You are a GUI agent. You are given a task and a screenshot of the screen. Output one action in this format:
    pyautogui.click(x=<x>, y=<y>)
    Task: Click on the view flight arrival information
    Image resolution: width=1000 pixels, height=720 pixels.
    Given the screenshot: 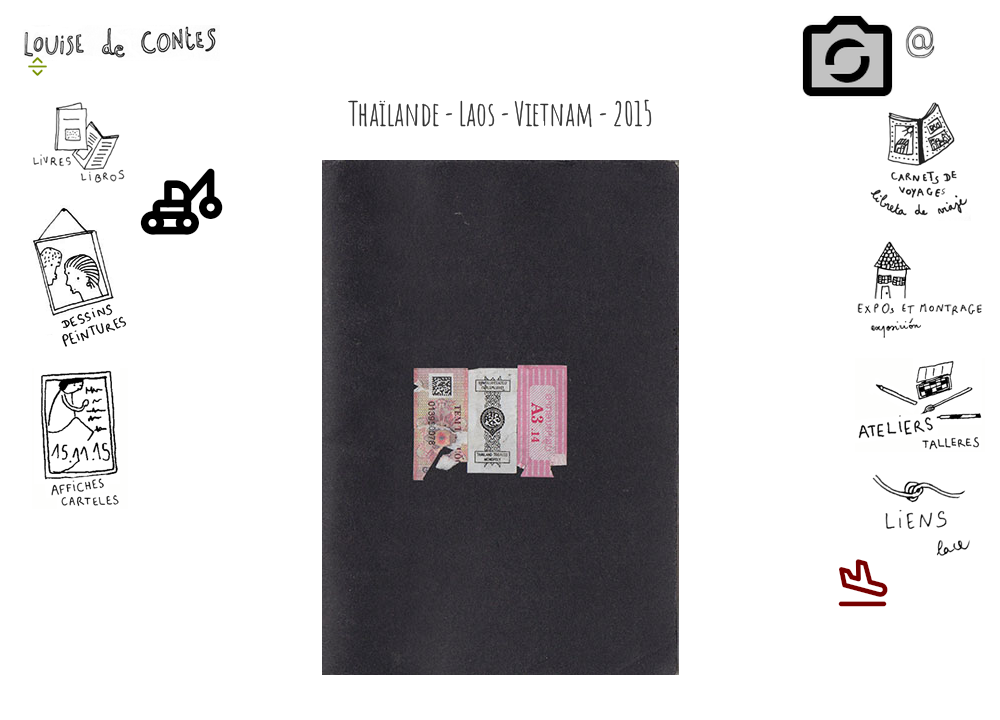 What is the action you would take?
    pyautogui.click(x=862, y=582)
    